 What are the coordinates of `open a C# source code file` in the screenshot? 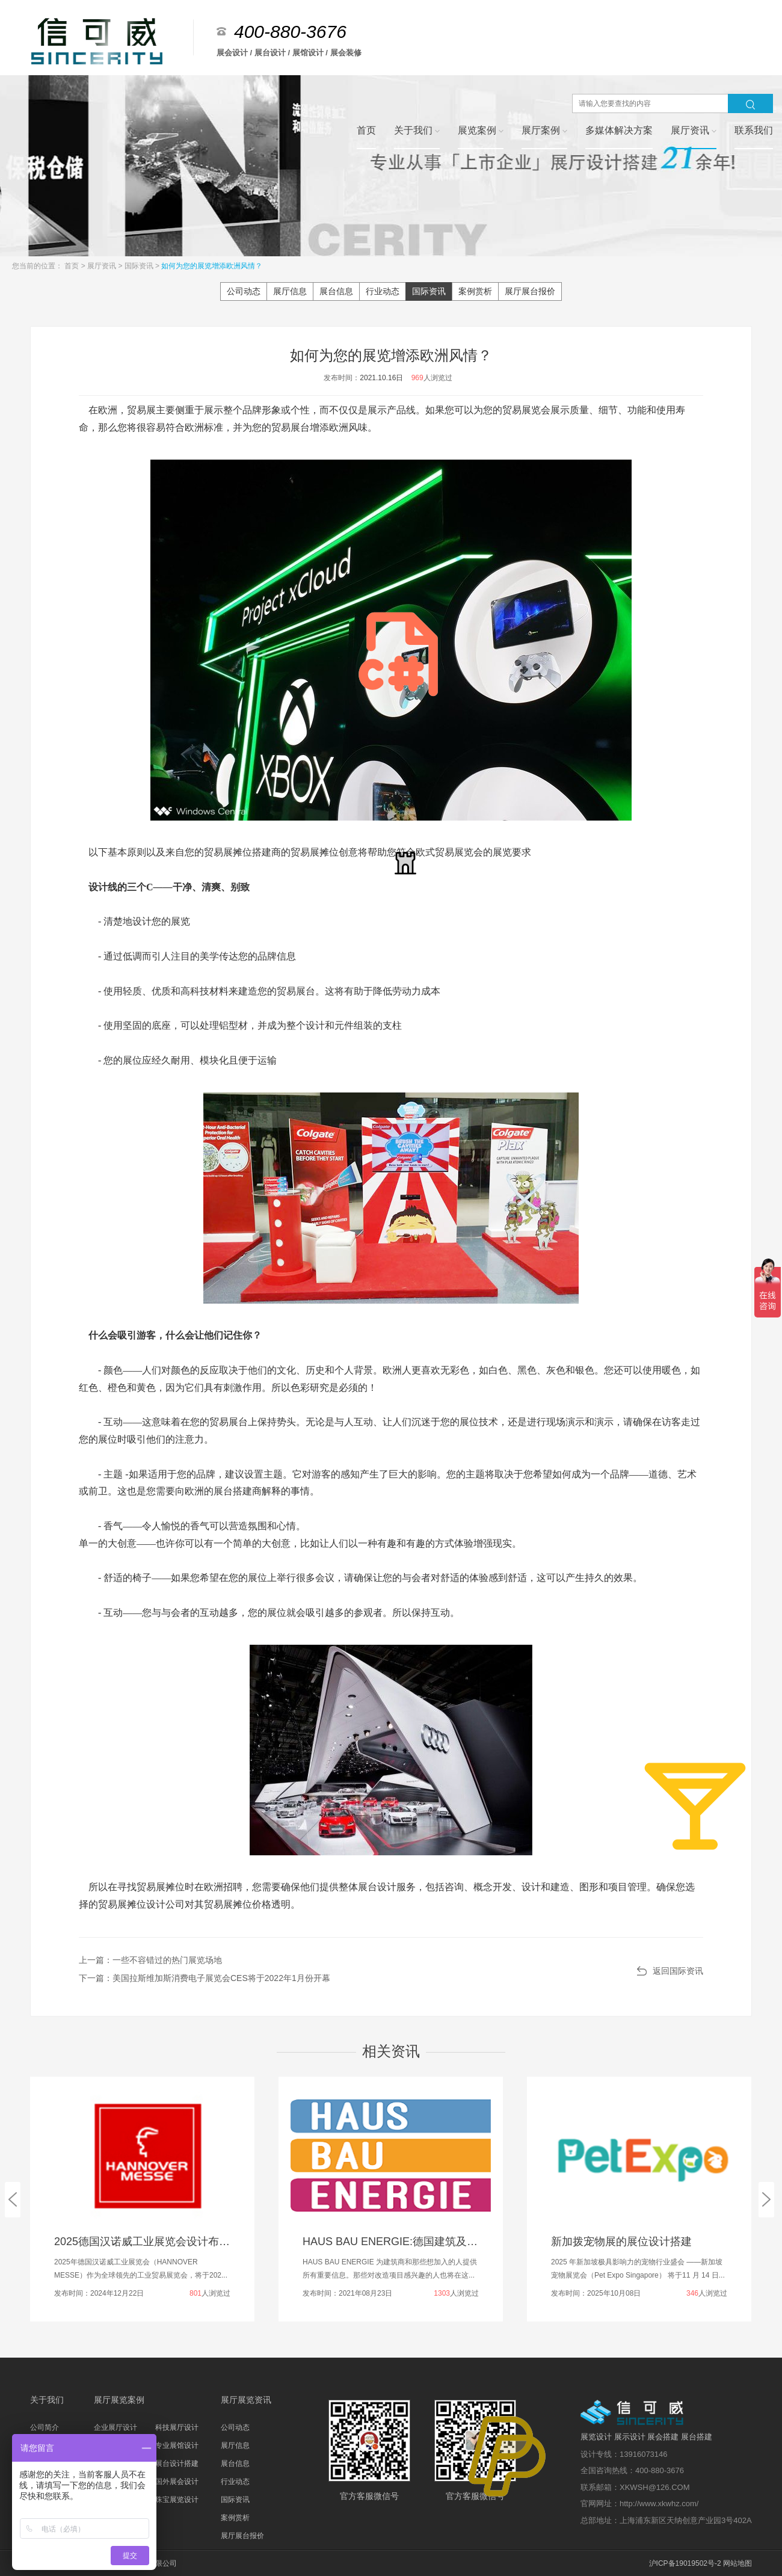 It's located at (402, 654).